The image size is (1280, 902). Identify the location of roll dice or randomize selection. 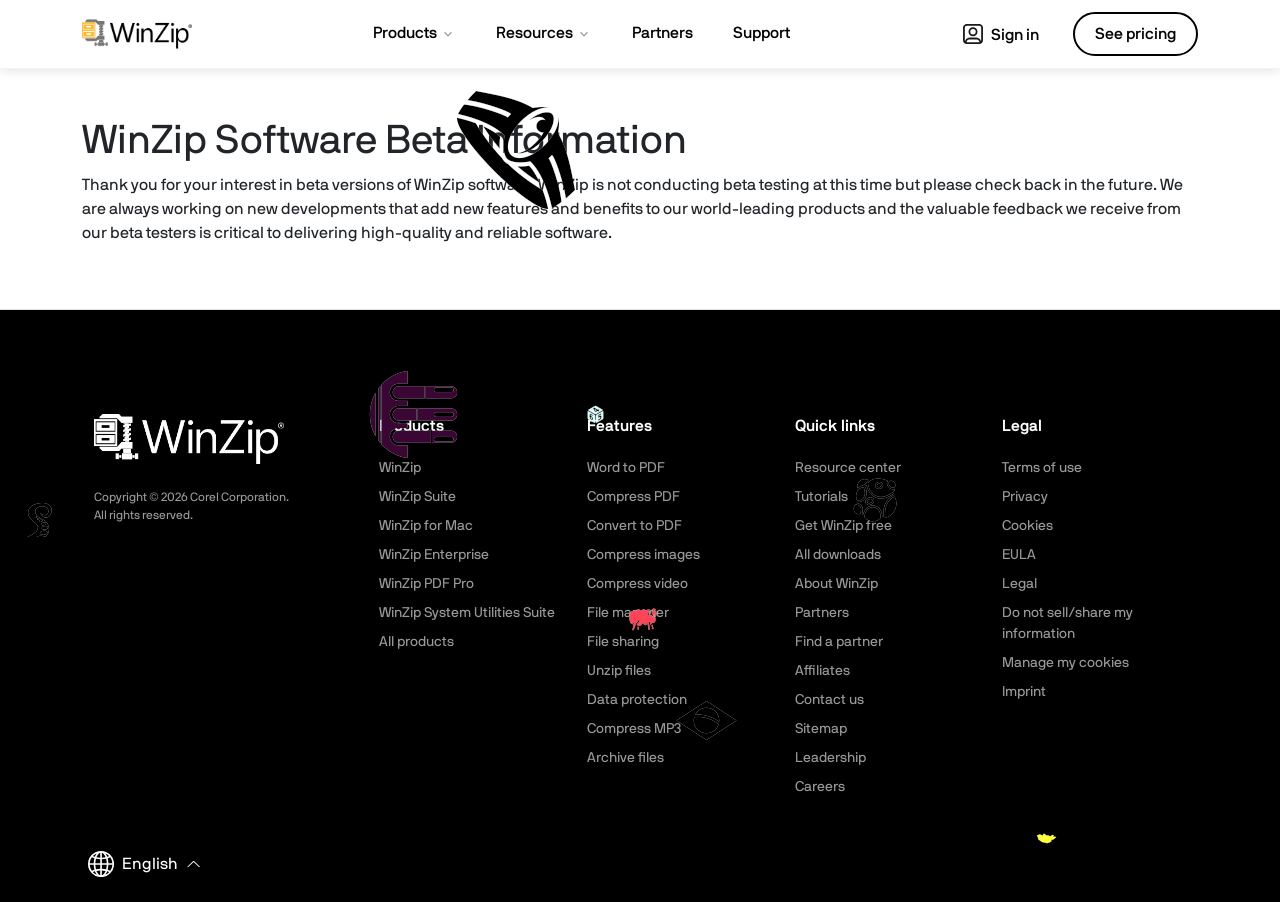
(595, 414).